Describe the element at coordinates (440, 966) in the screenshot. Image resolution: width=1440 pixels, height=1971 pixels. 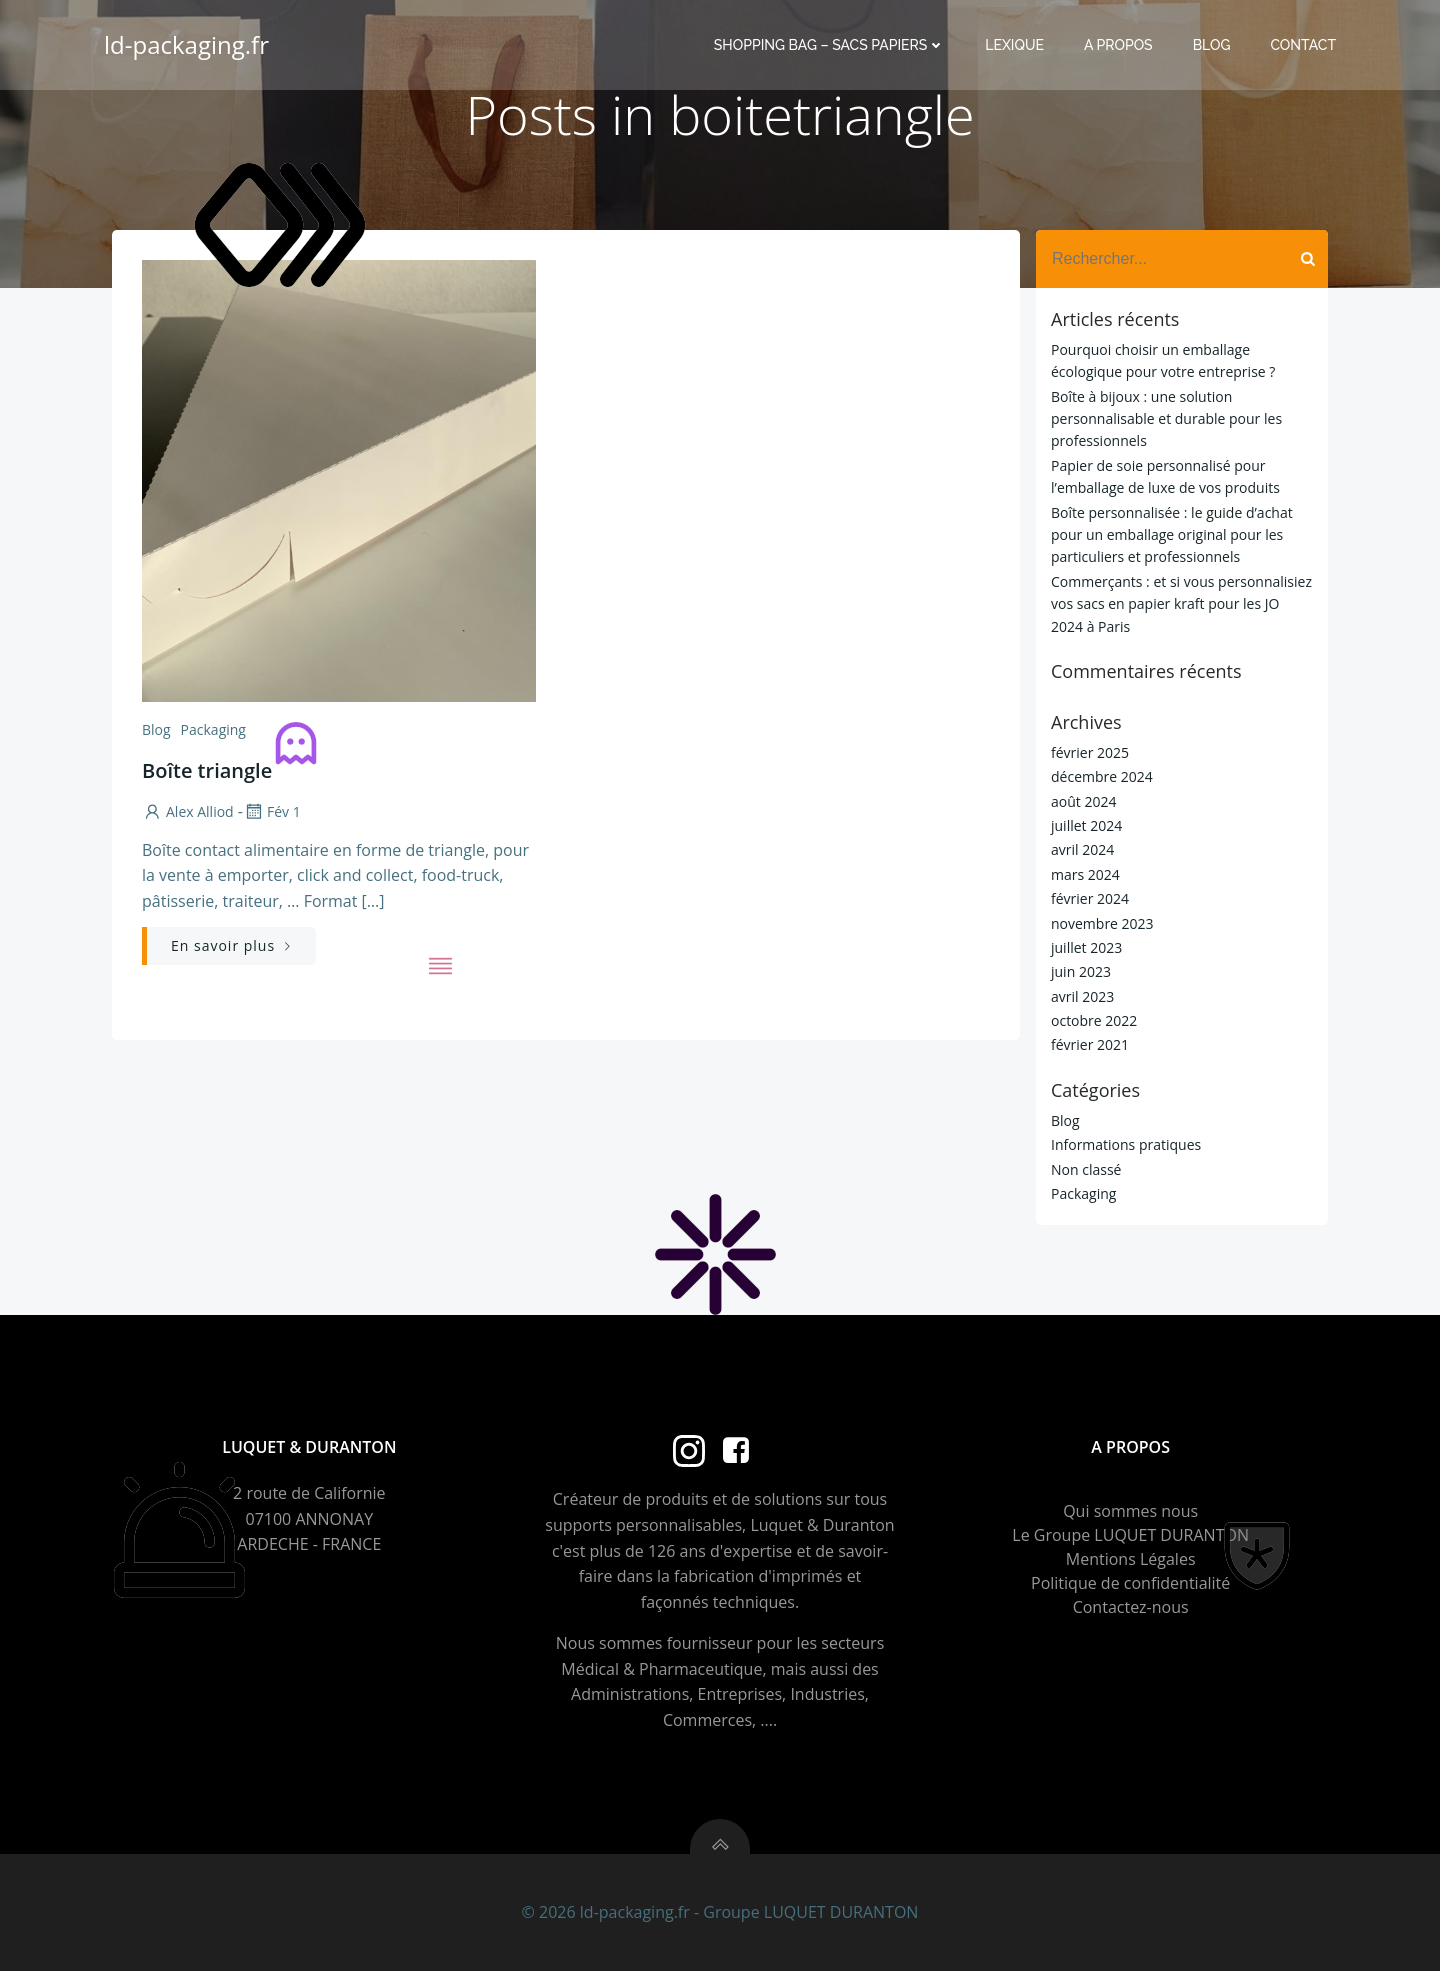
I see `justify text alignment` at that location.